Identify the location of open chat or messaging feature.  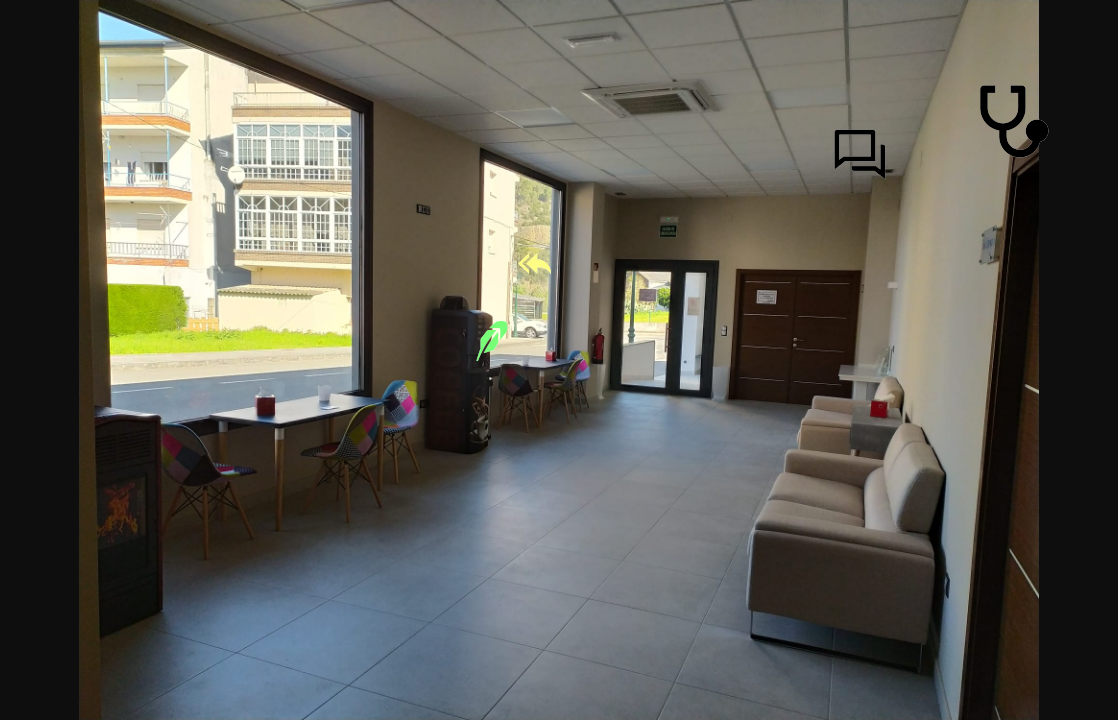
(861, 154).